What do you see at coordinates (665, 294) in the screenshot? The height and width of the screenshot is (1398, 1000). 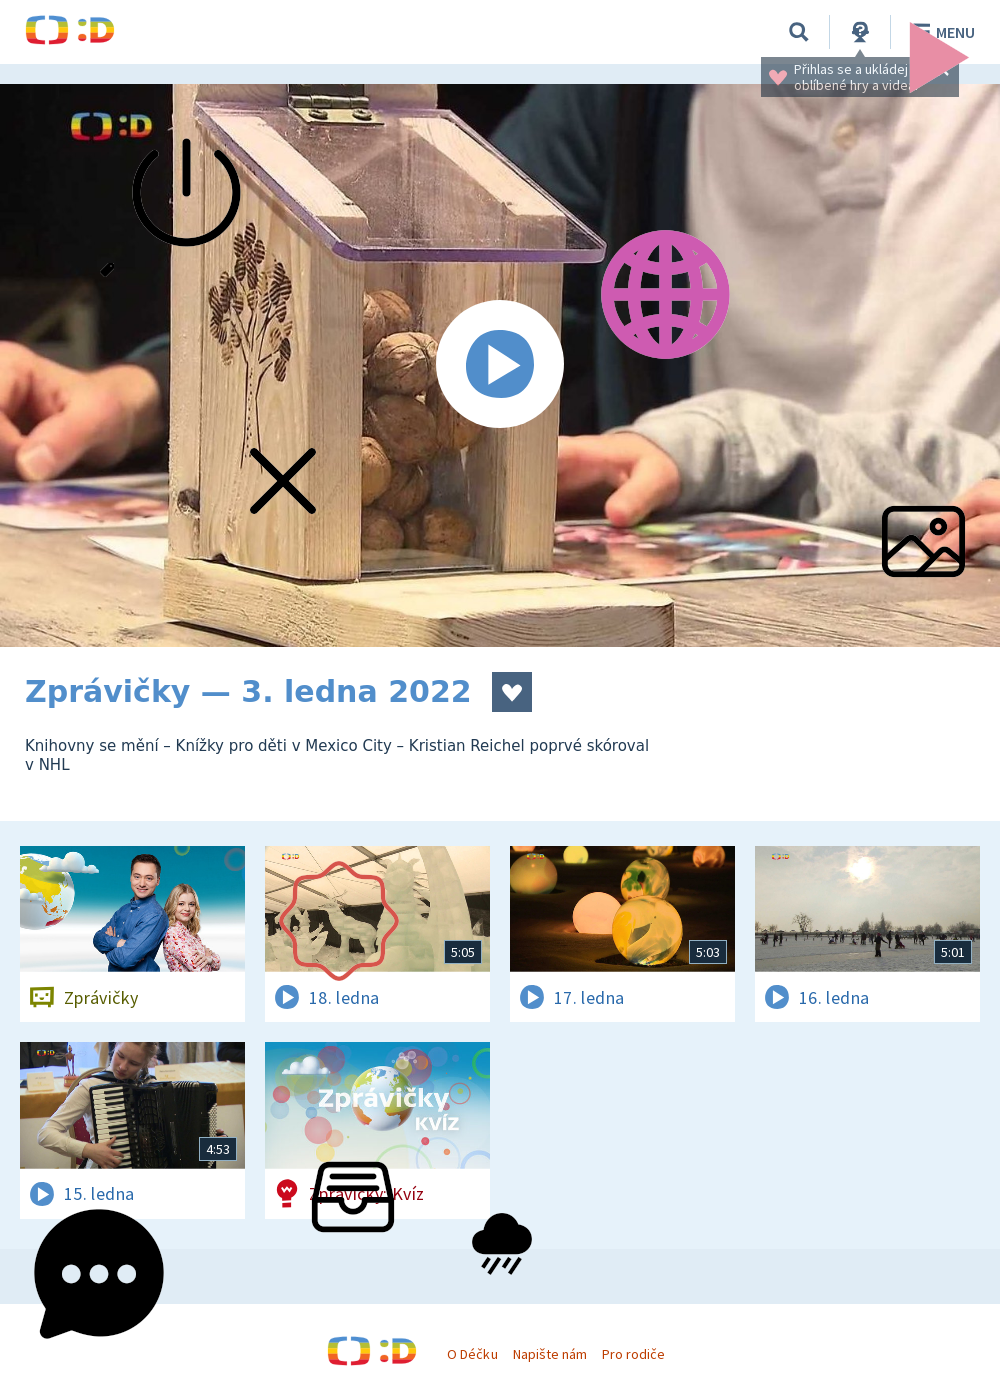 I see `switch to global or worldwide view` at bounding box center [665, 294].